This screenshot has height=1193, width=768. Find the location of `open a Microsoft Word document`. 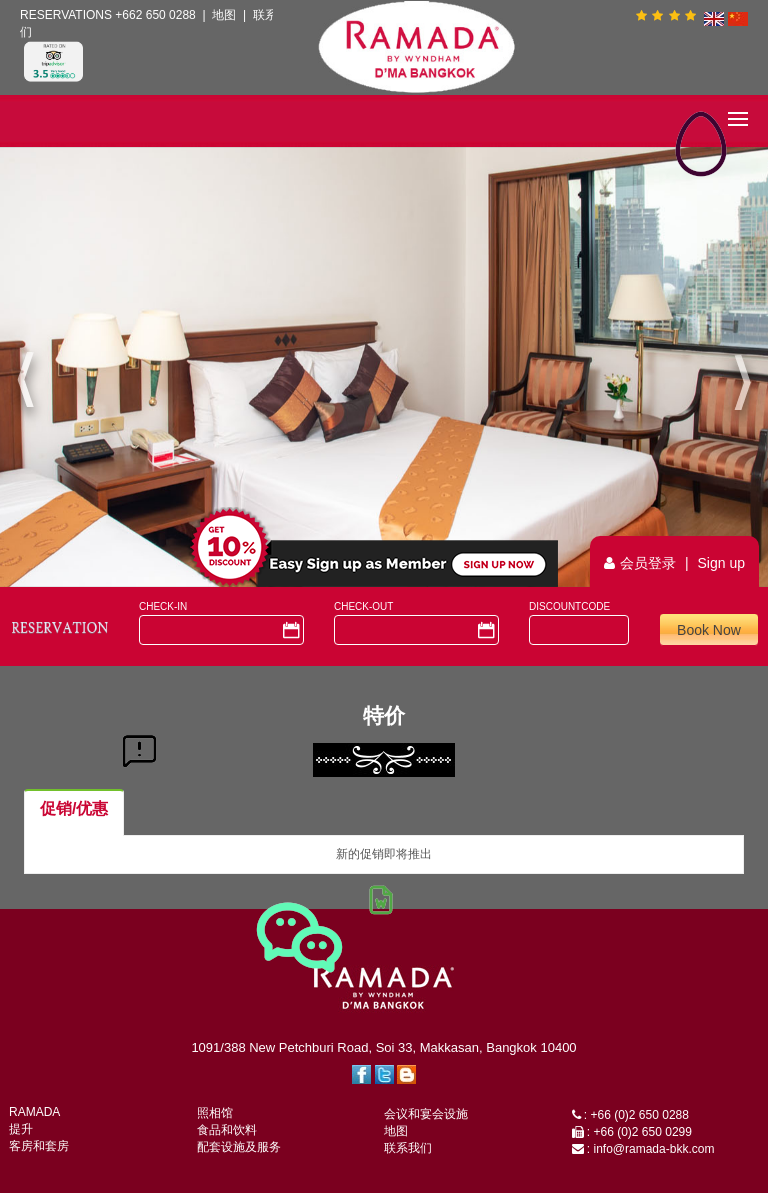

open a Microsoft Word document is located at coordinates (381, 900).